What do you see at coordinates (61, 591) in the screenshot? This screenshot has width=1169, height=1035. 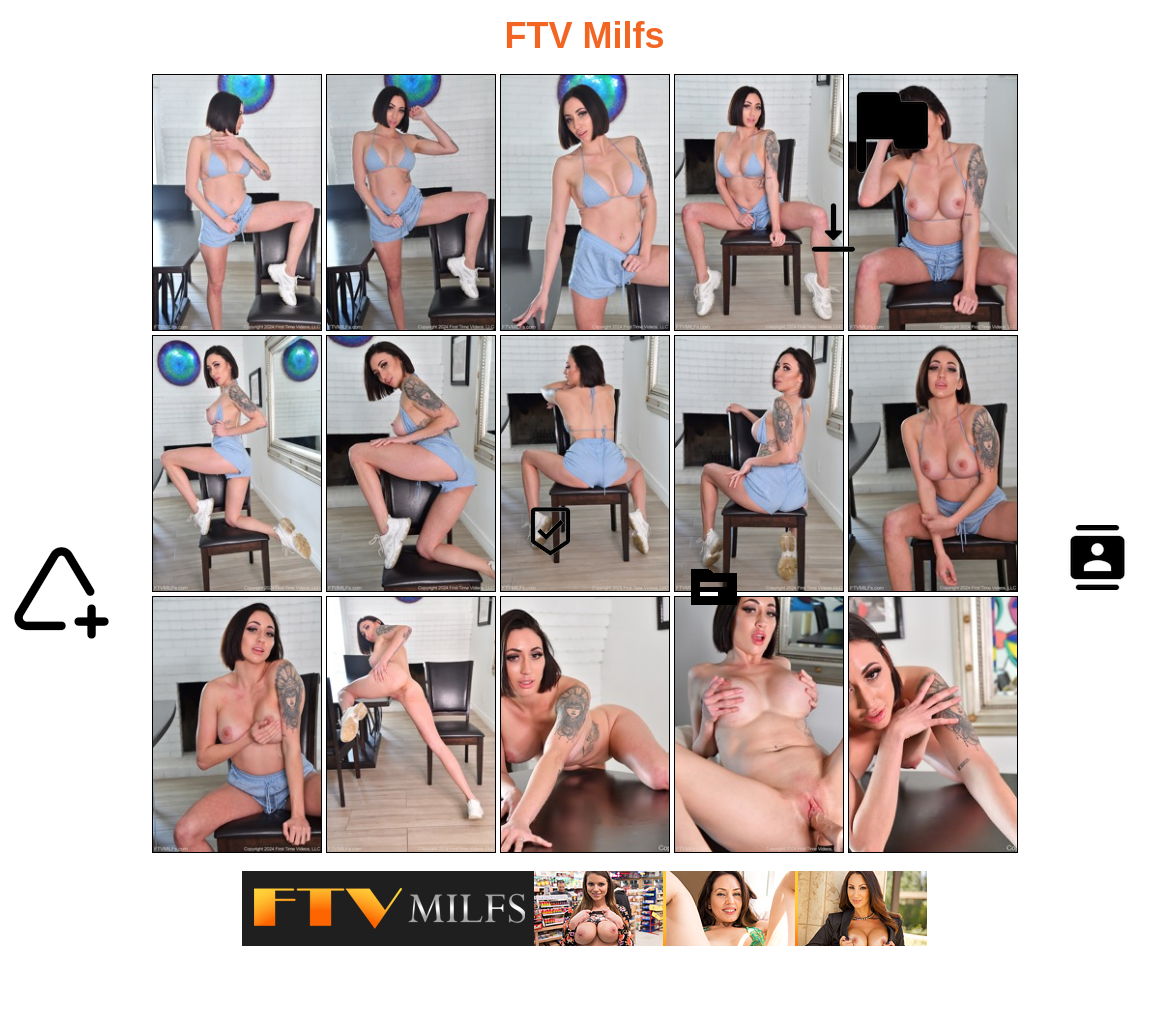 I see `add a new warning or alert` at bounding box center [61, 591].